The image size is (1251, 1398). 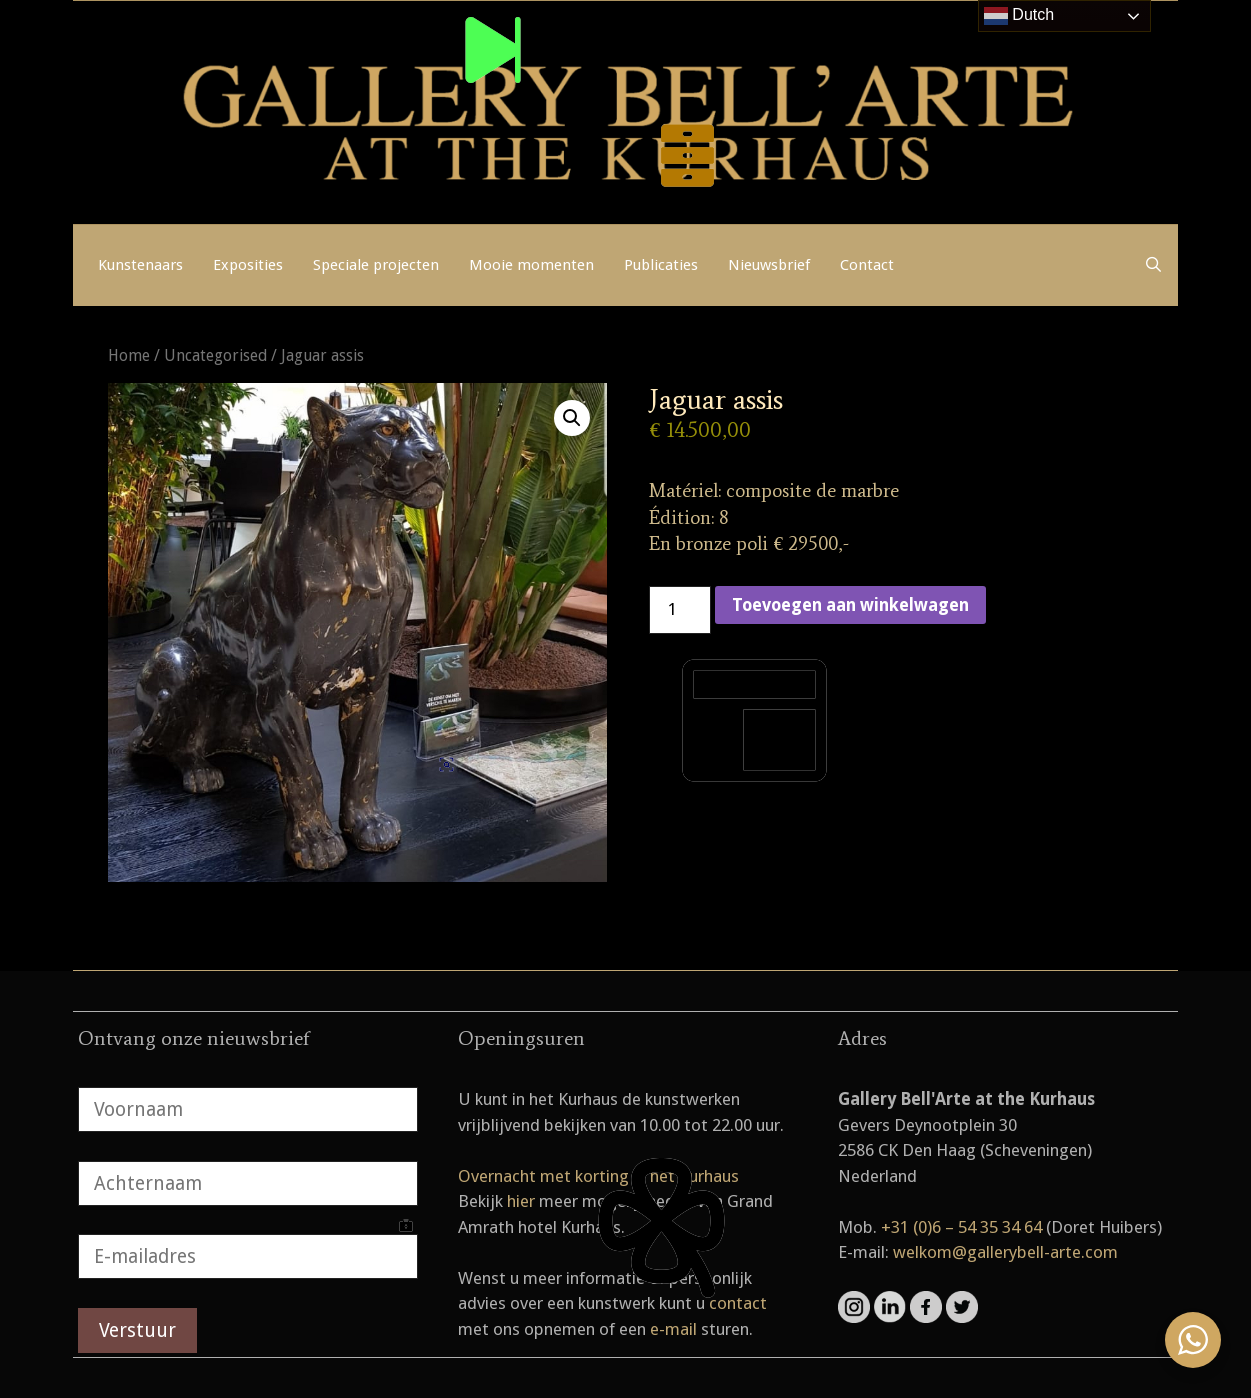 What do you see at coordinates (687, 155) in the screenshot?
I see `browse furniture or home decor items` at bounding box center [687, 155].